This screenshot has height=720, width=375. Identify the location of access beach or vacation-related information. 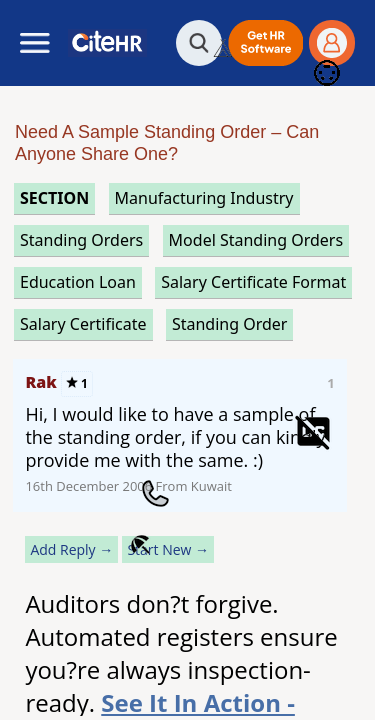
(140, 544).